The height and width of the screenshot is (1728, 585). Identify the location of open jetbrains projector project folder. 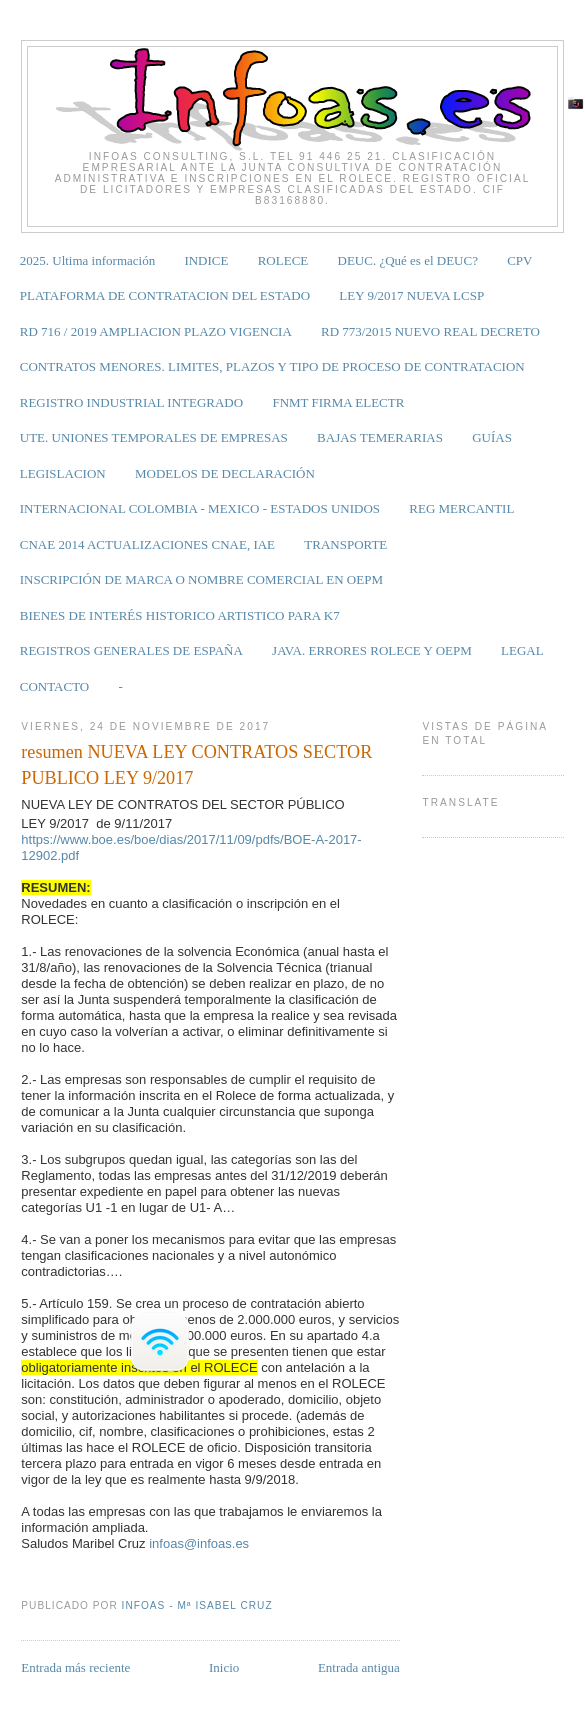
(575, 103).